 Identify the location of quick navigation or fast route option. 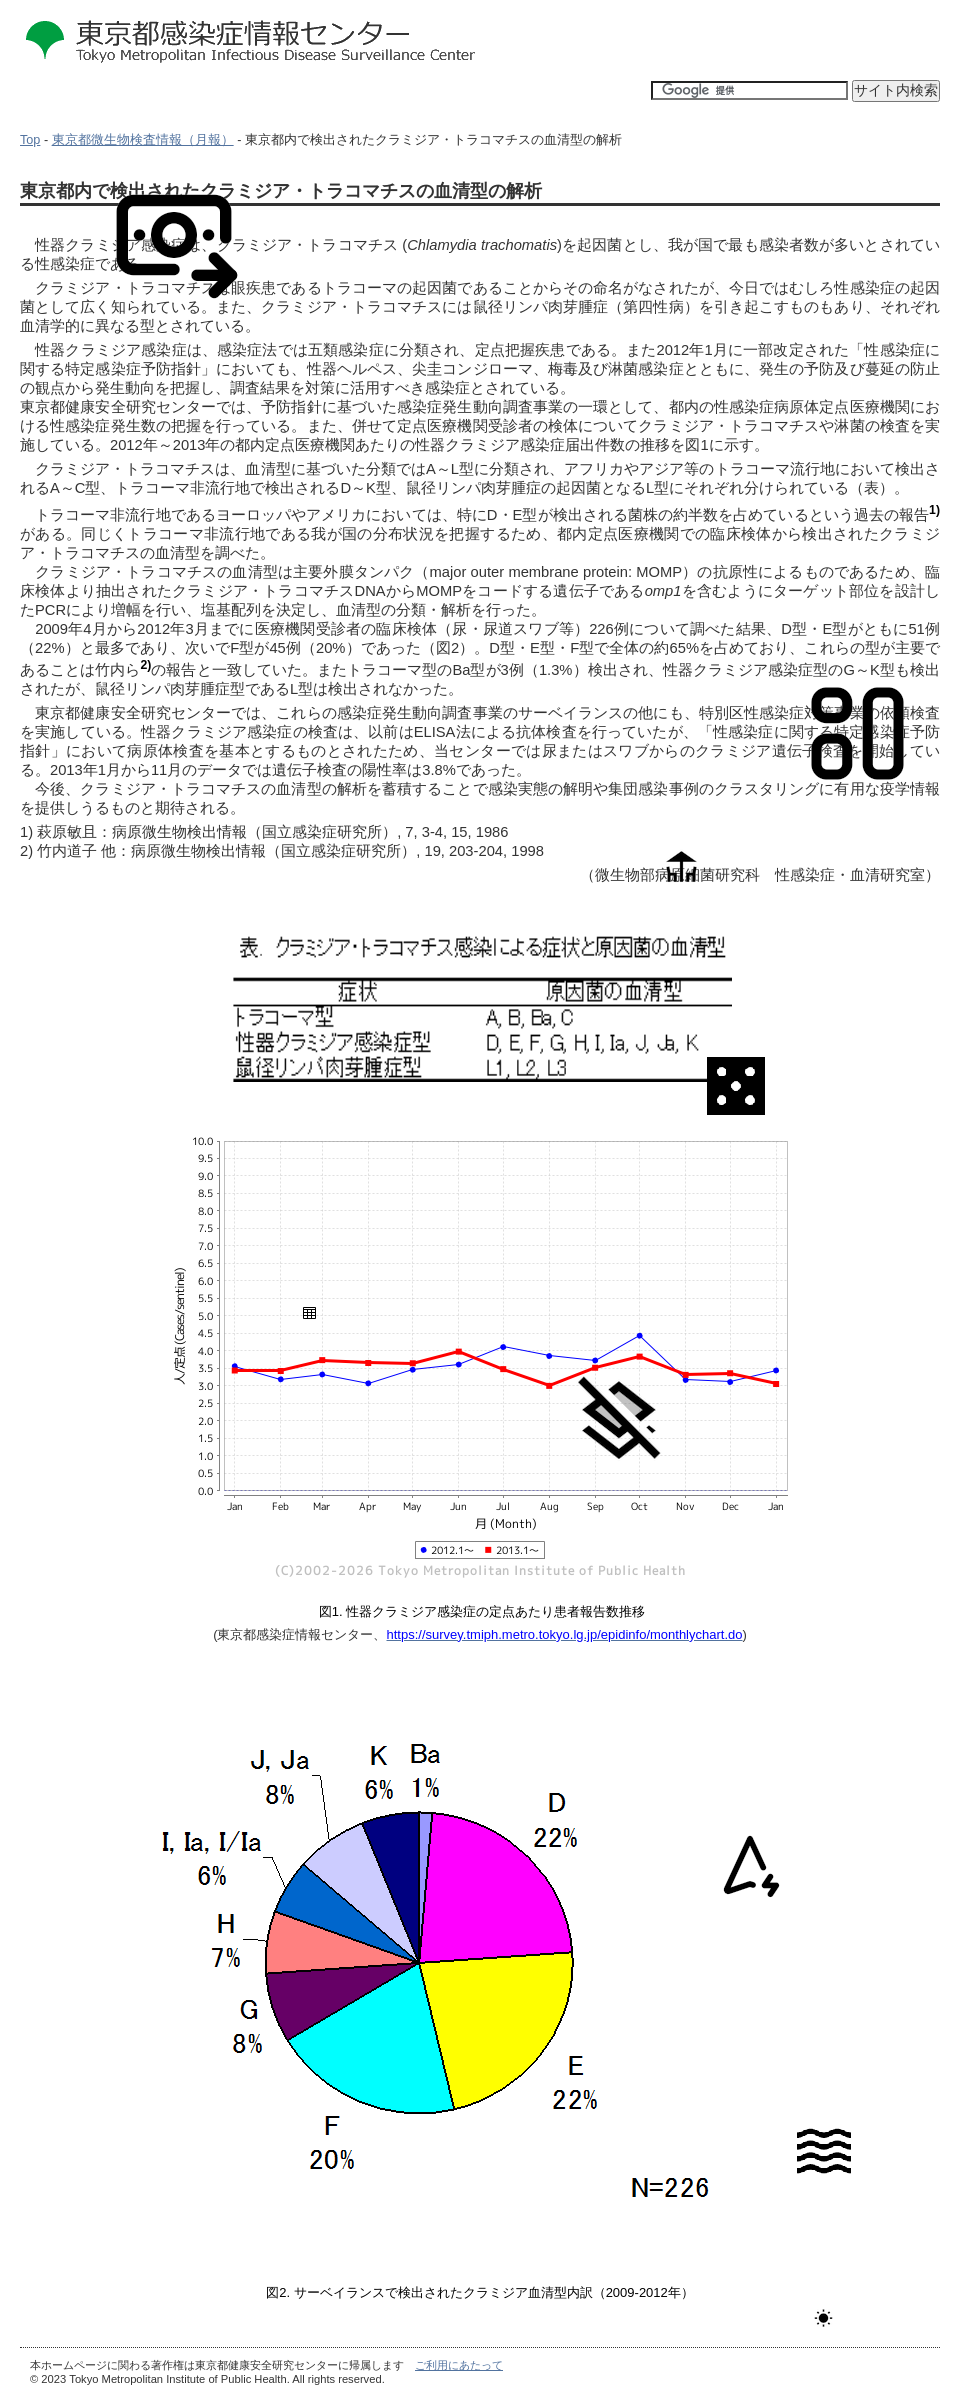
(750, 1865).